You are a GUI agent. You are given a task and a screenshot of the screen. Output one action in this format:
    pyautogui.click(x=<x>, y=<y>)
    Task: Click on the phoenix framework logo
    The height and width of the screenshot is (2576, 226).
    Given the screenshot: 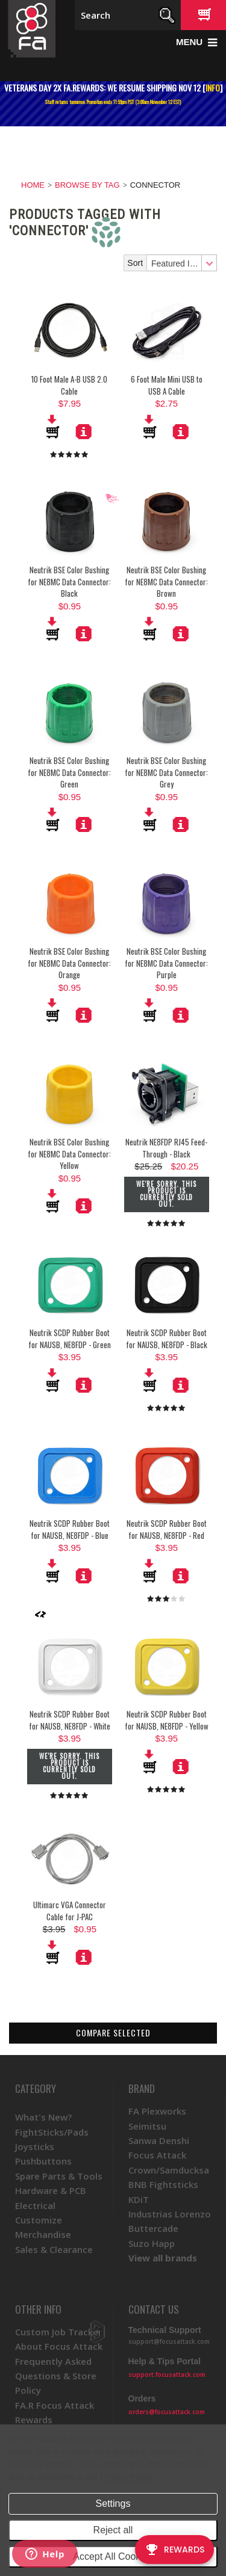 What is the action you would take?
    pyautogui.click(x=112, y=499)
    